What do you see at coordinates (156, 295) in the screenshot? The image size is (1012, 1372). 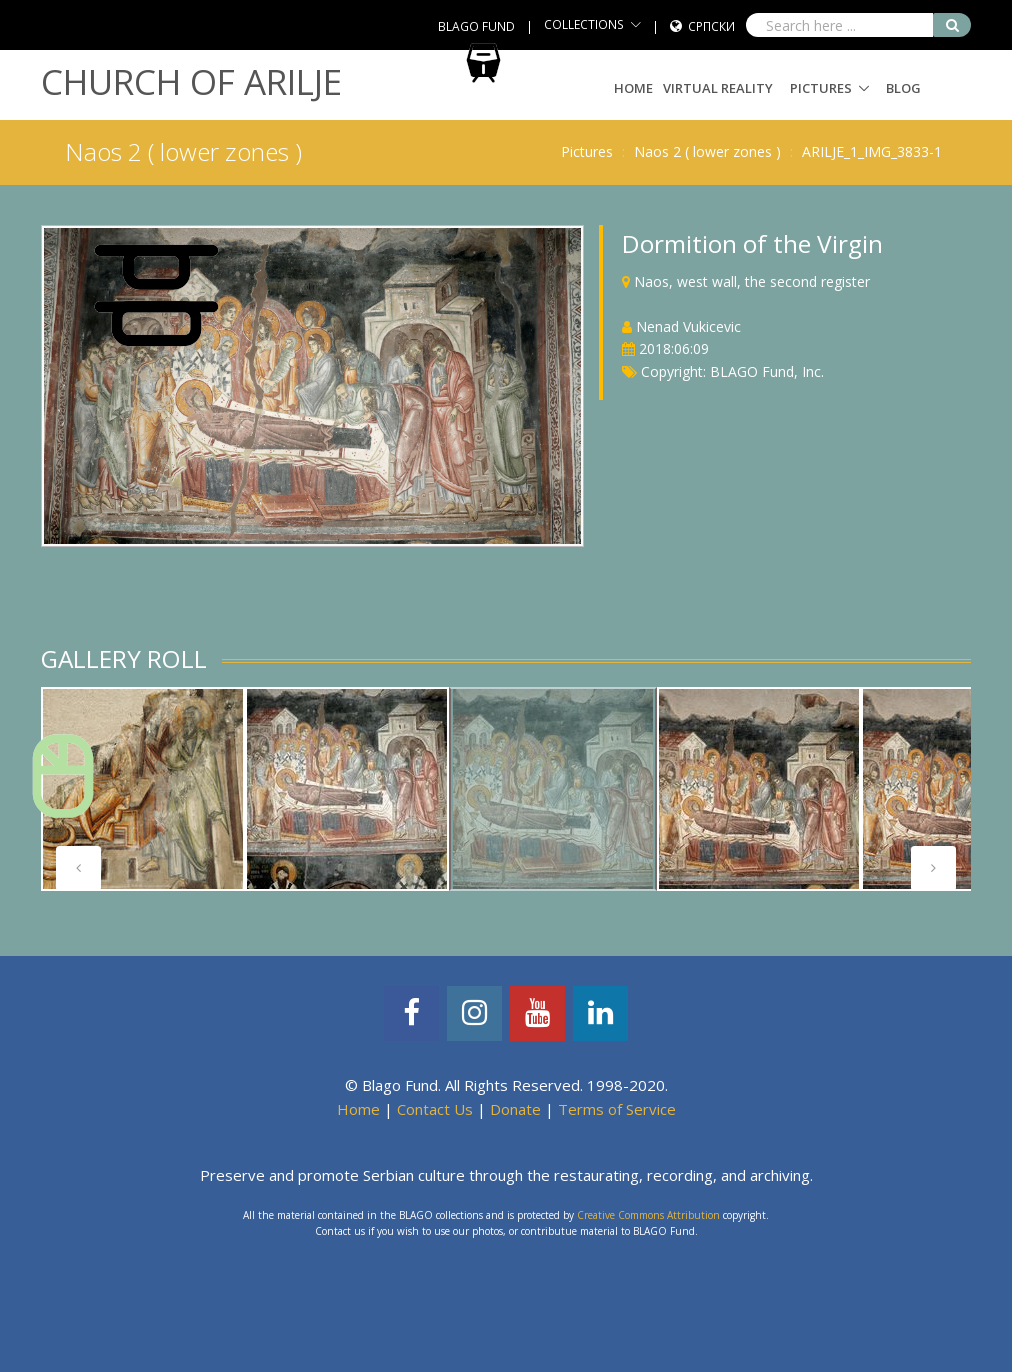 I see `align objects to the top edge with vertical distribution` at bounding box center [156, 295].